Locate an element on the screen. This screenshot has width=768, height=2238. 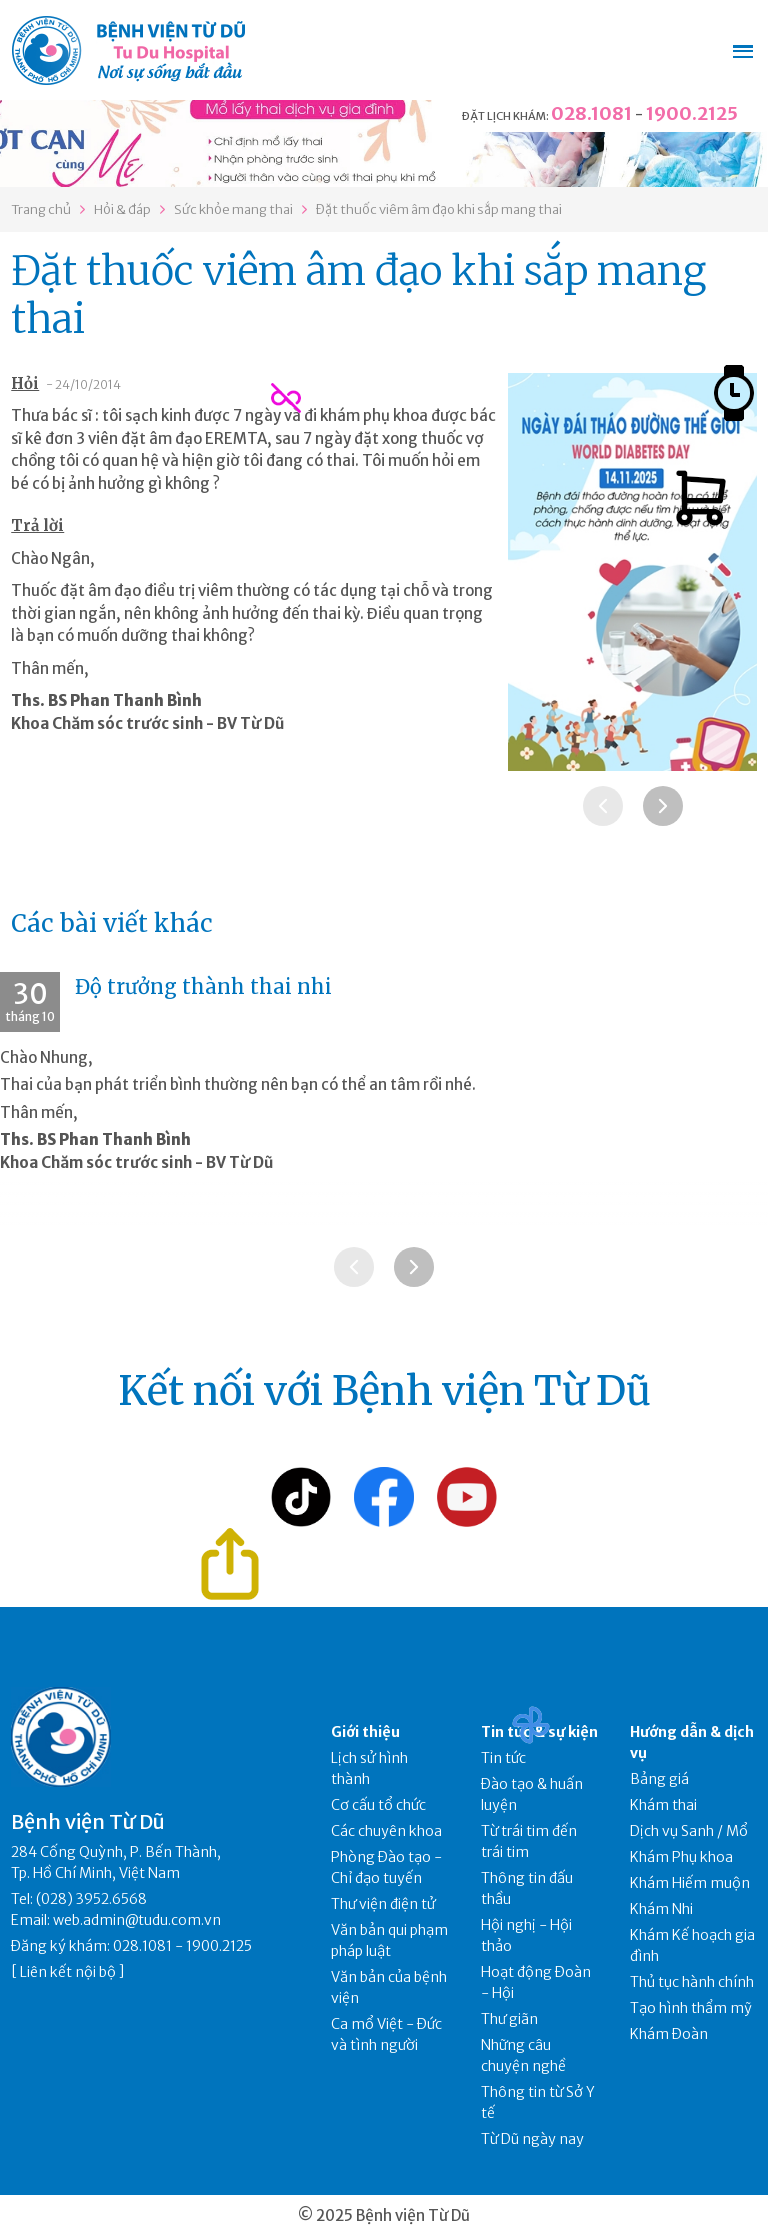
view your shopping cart is located at coordinates (701, 498).